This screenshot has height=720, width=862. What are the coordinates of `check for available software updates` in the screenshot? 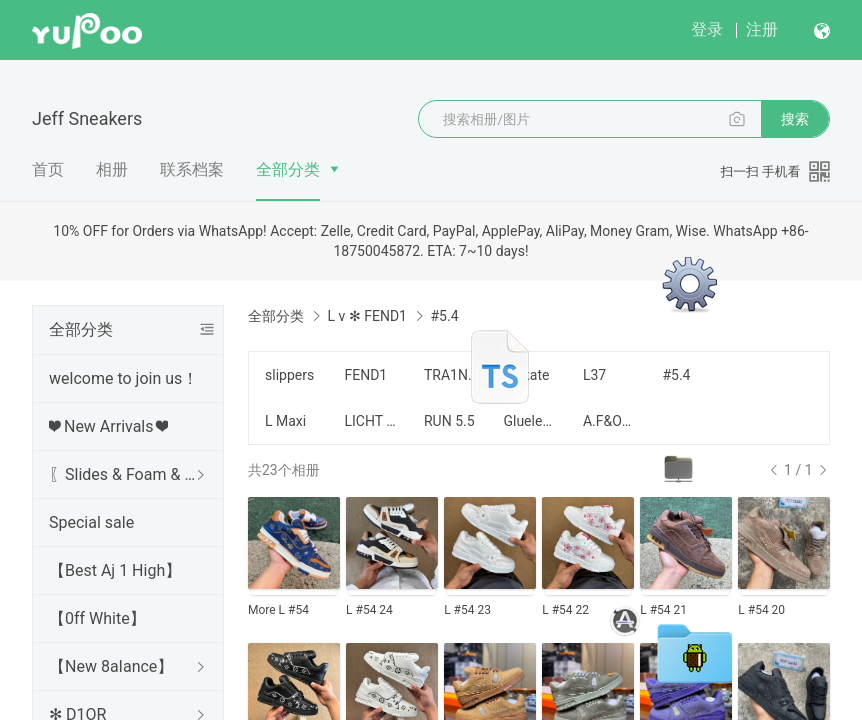 It's located at (625, 621).